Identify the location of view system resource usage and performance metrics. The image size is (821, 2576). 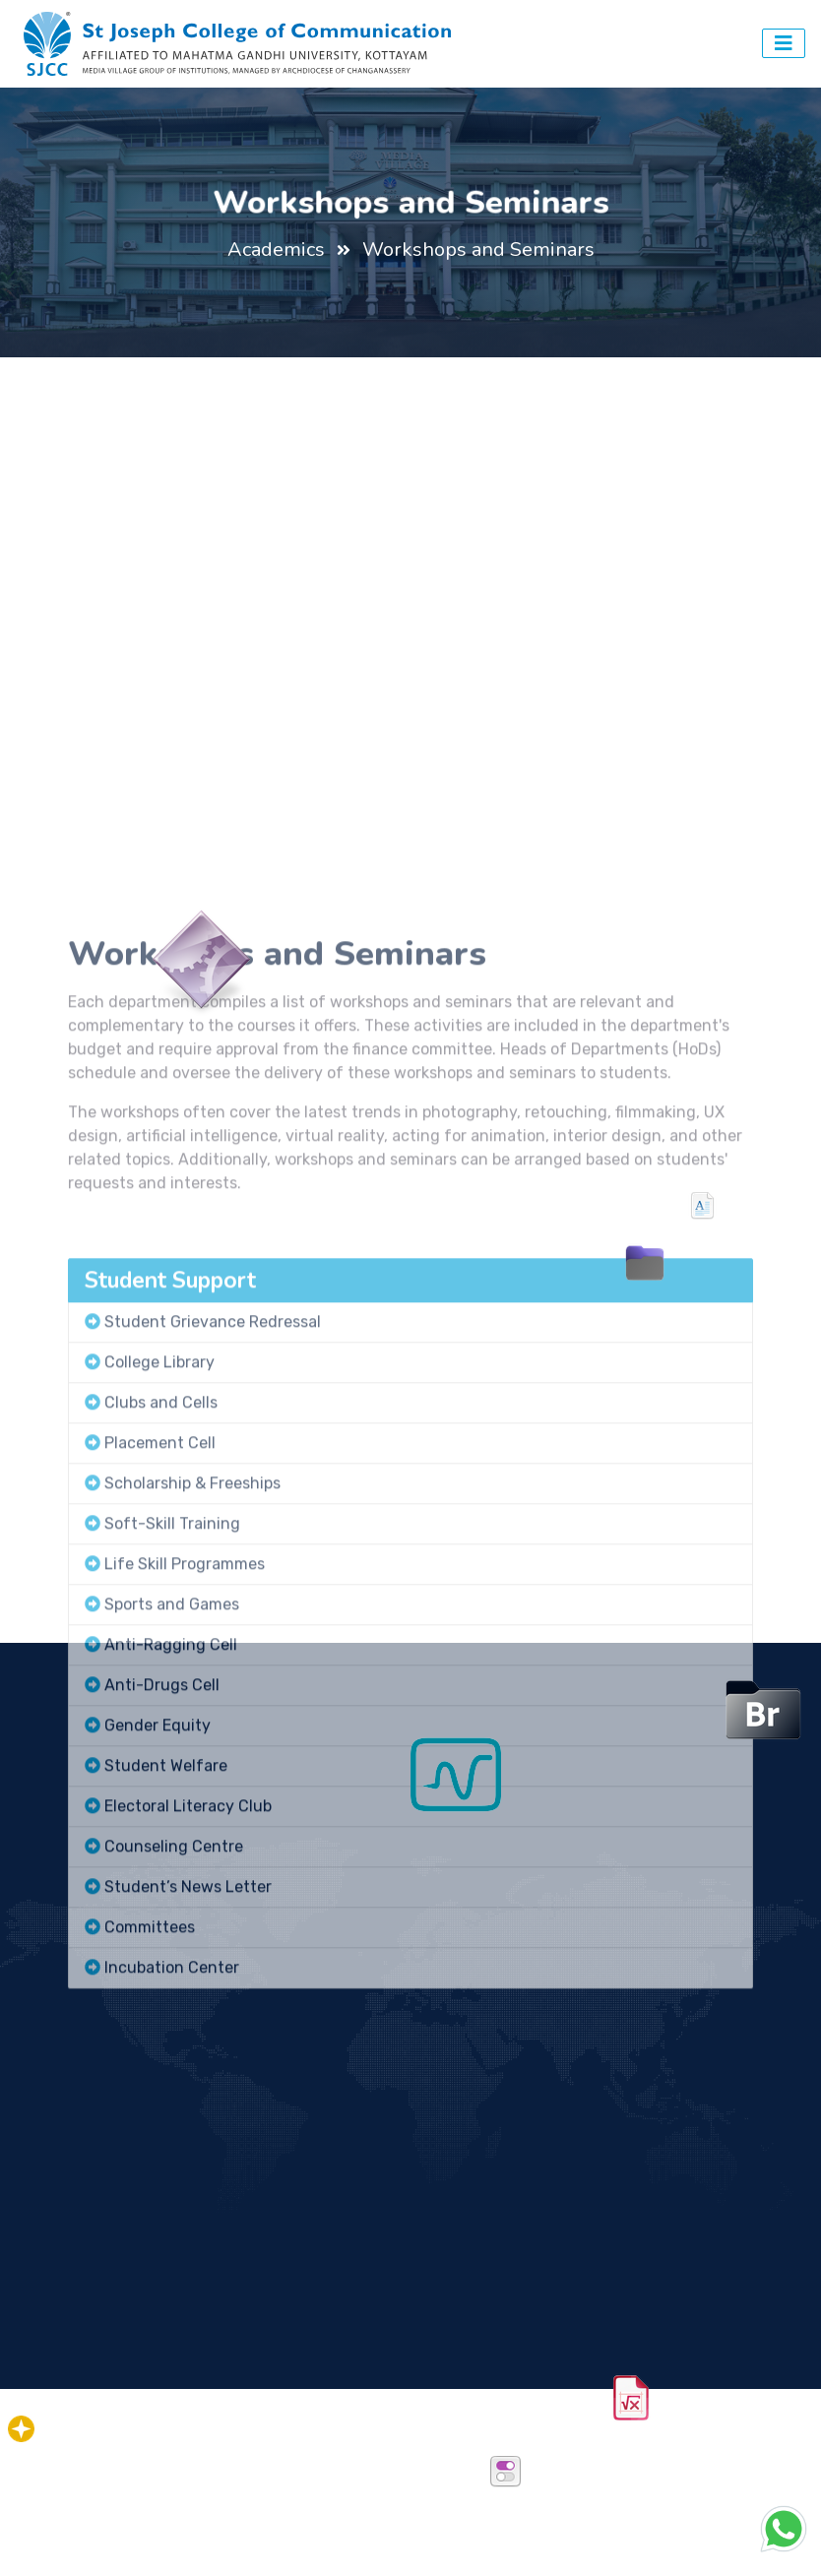
(456, 1772).